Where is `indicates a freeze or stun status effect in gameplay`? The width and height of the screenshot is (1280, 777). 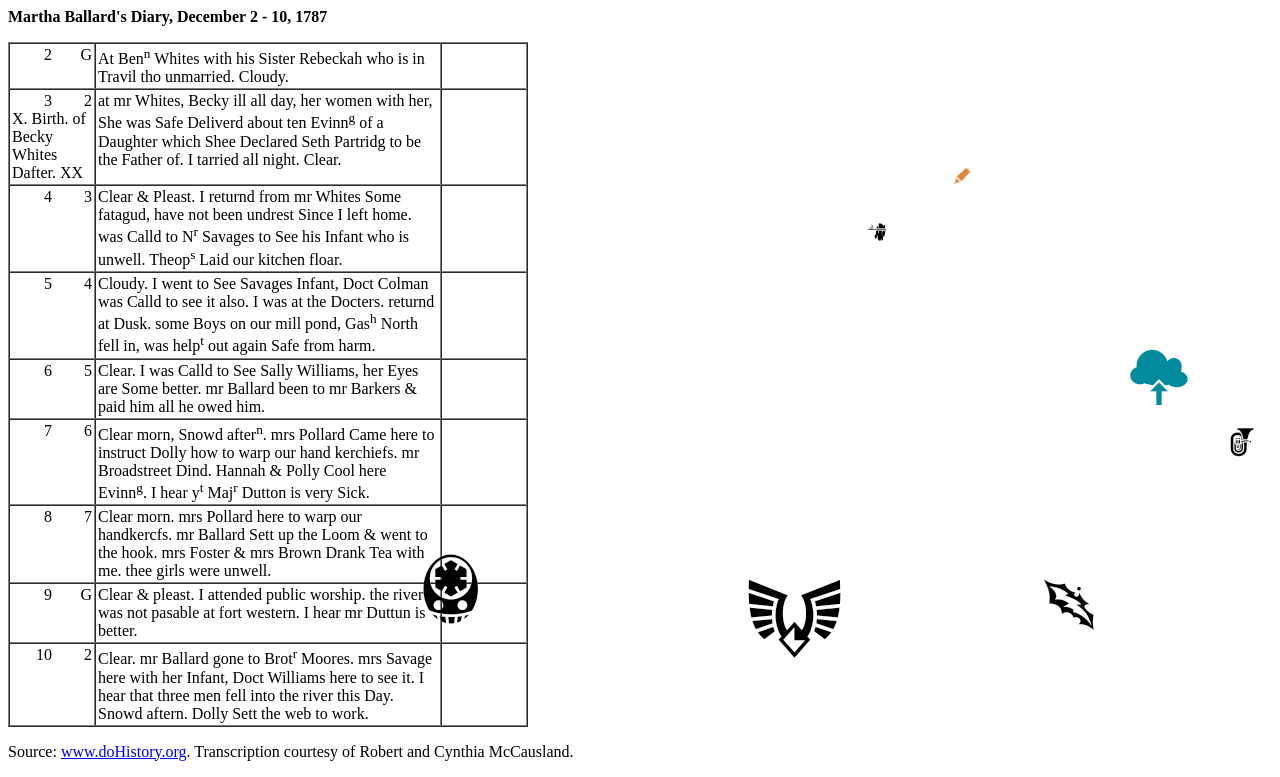 indicates a freeze or stun status effect in gameplay is located at coordinates (451, 589).